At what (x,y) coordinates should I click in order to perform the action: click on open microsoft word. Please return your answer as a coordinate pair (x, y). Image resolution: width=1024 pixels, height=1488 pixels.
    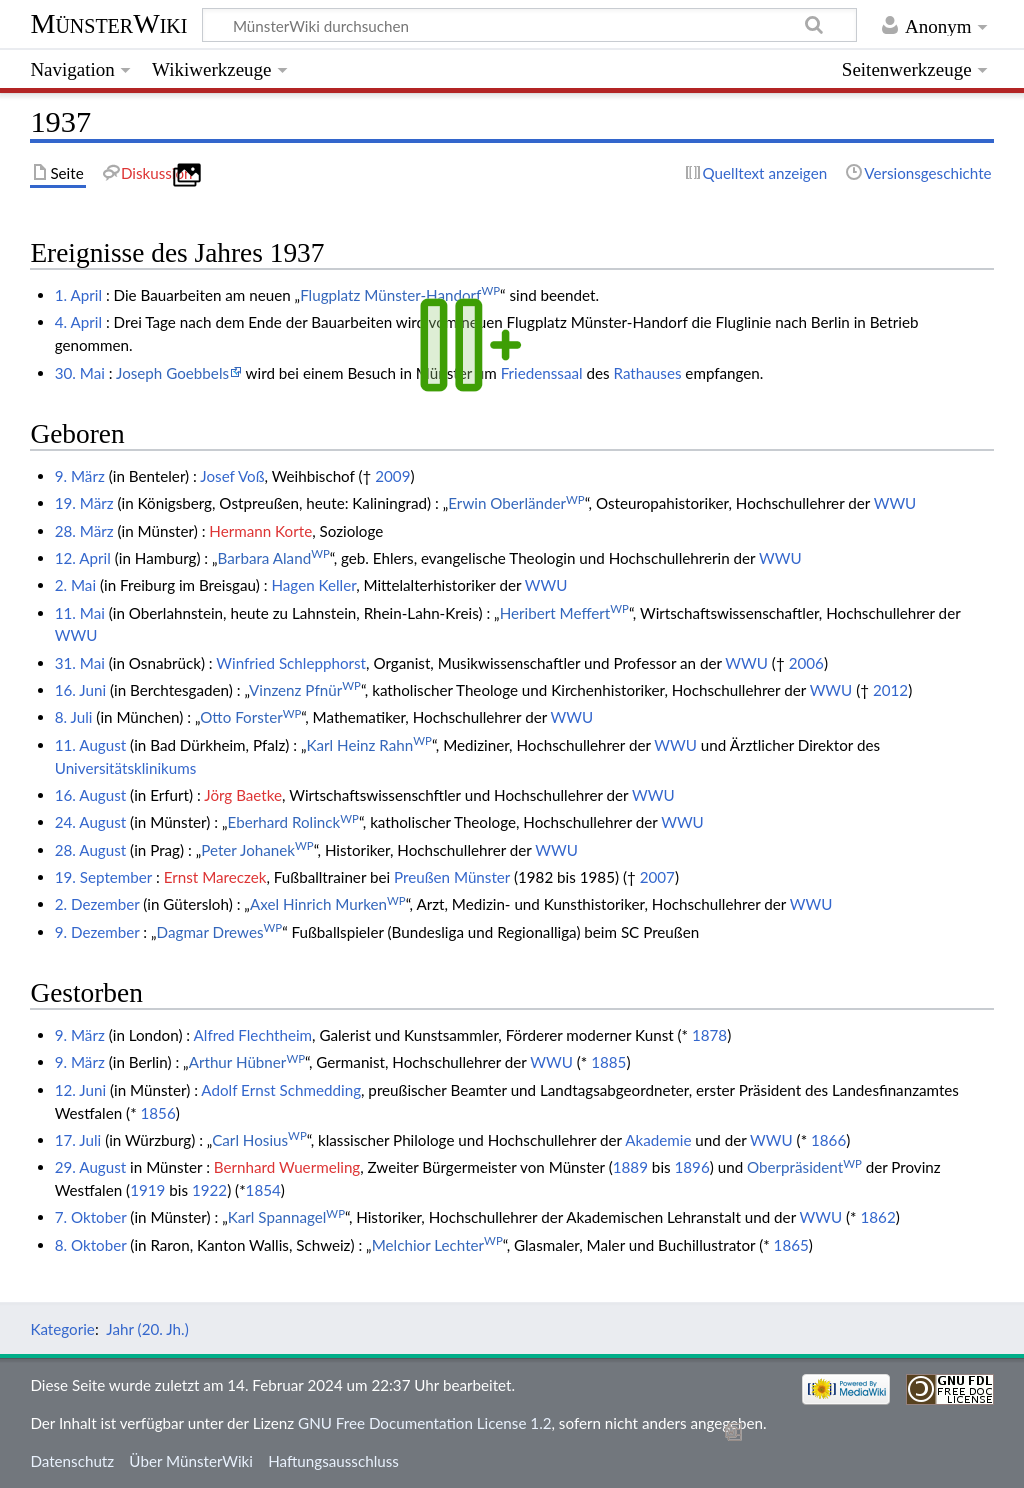
    Looking at the image, I should click on (734, 1432).